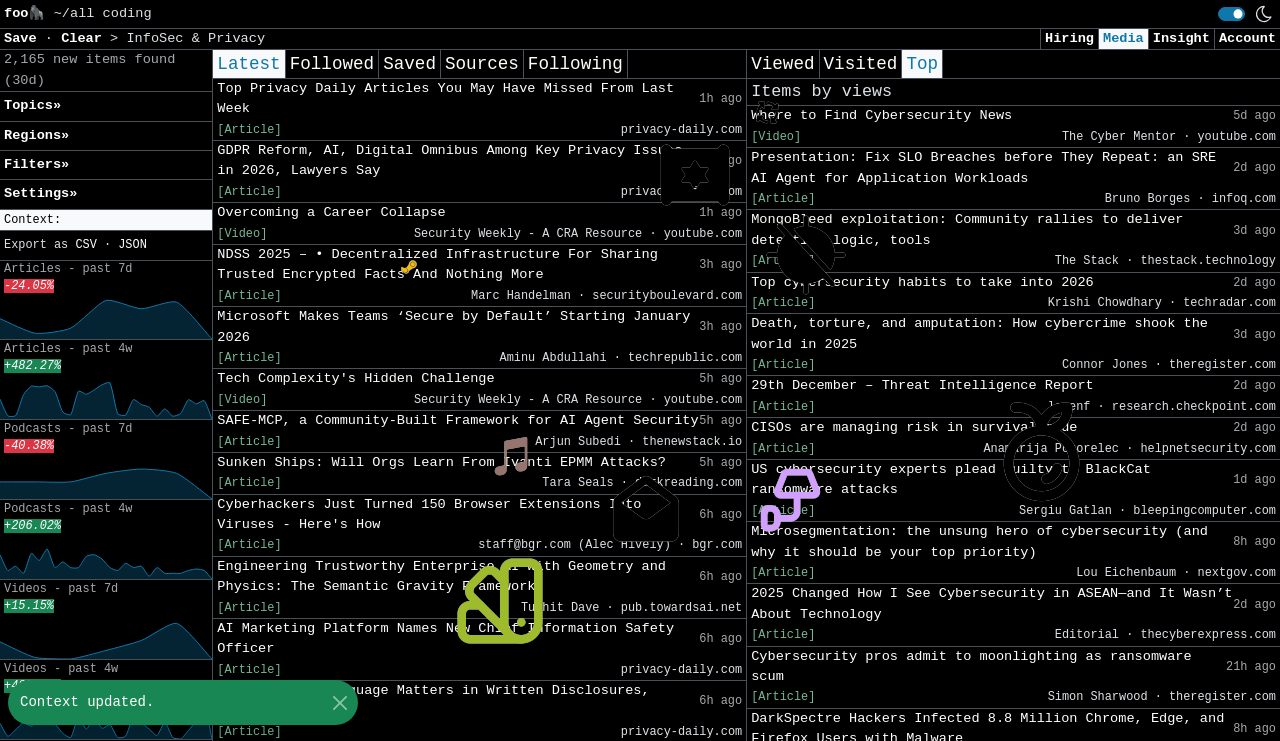  What do you see at coordinates (511, 456) in the screenshot?
I see `open itunes music library` at bounding box center [511, 456].